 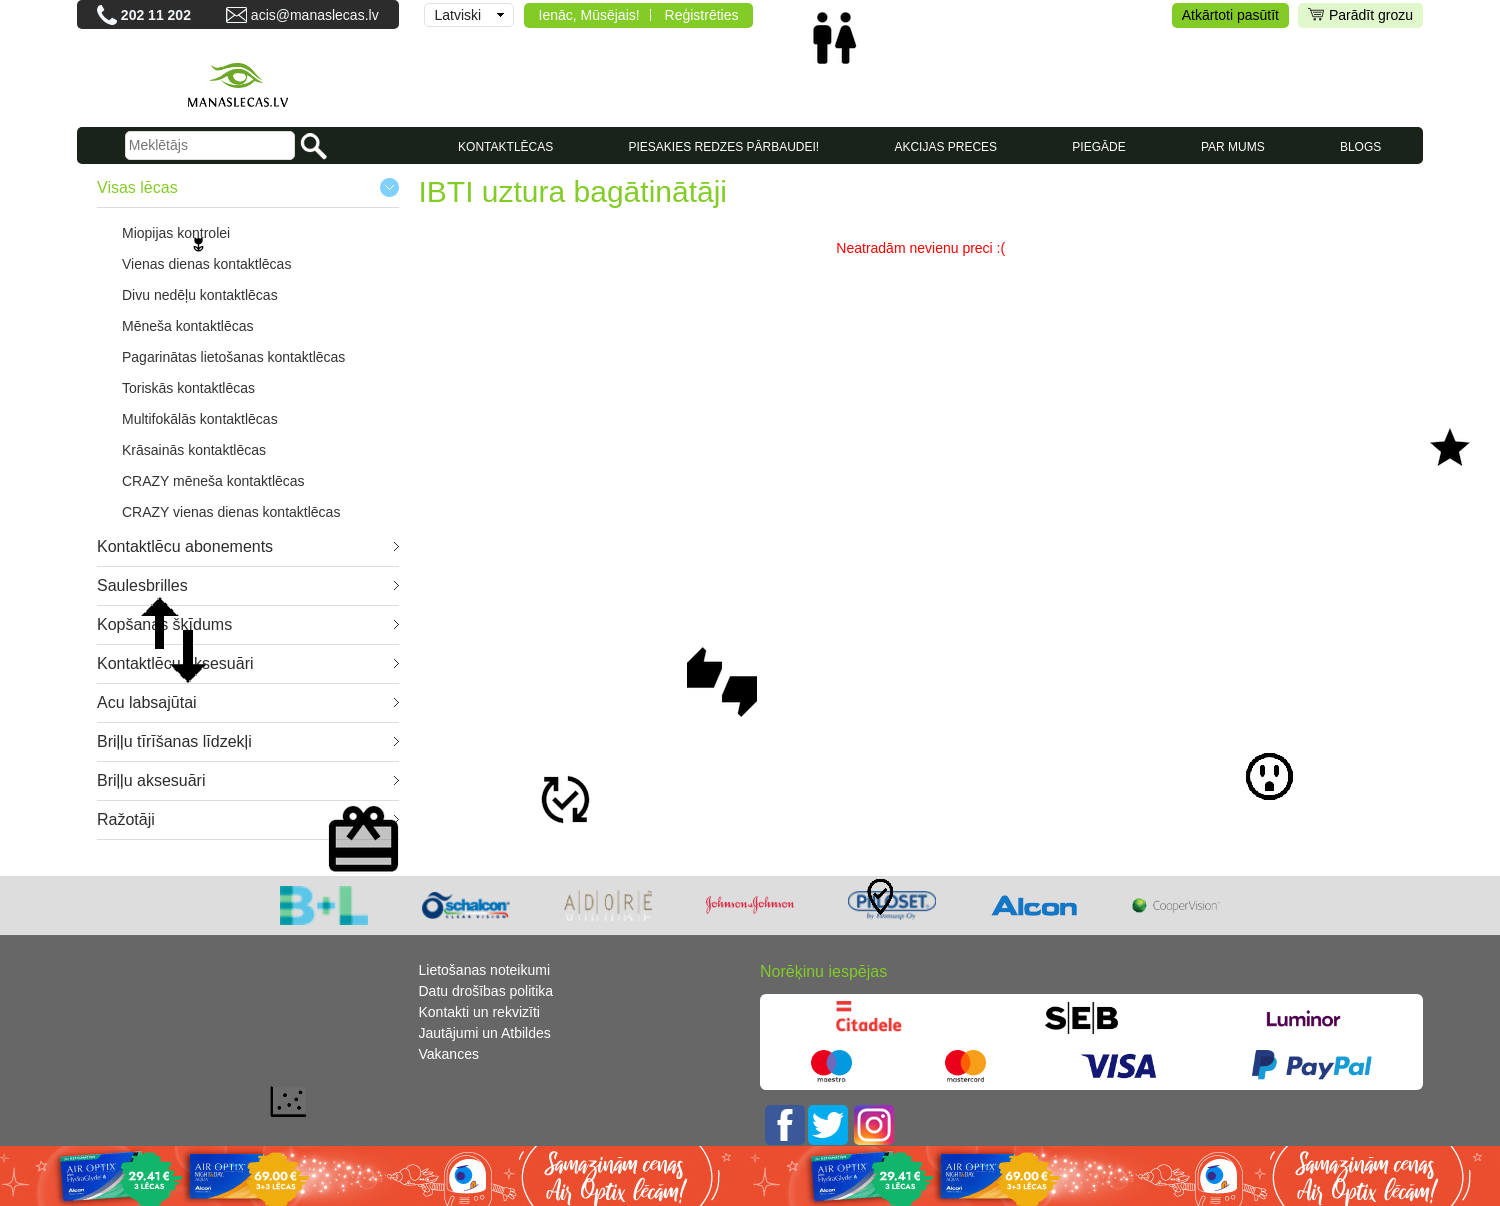 What do you see at coordinates (288, 1101) in the screenshot?
I see `view scatter plot data visualization` at bounding box center [288, 1101].